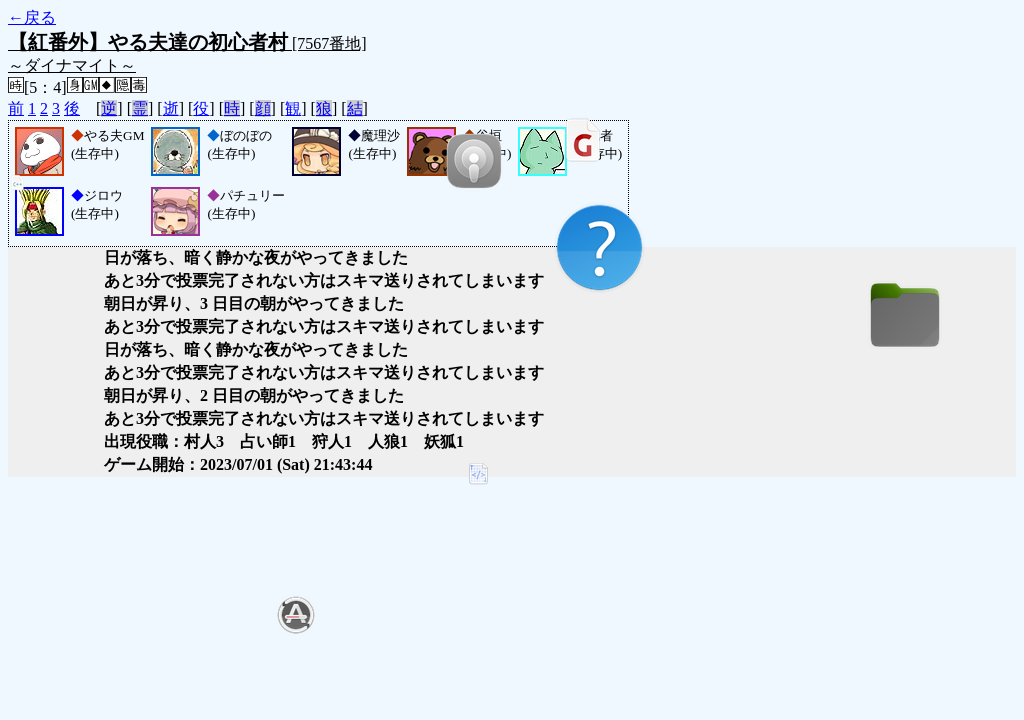  I want to click on a twig template file, so click(478, 473).